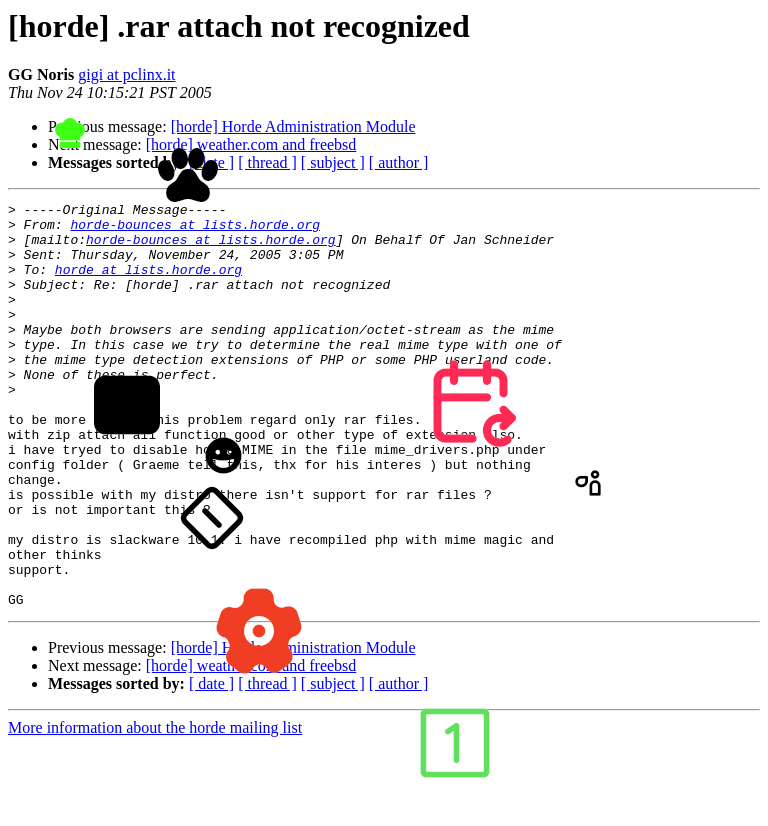 This screenshot has width=768, height=826. I want to click on visit spacehey social network profile, so click(588, 483).